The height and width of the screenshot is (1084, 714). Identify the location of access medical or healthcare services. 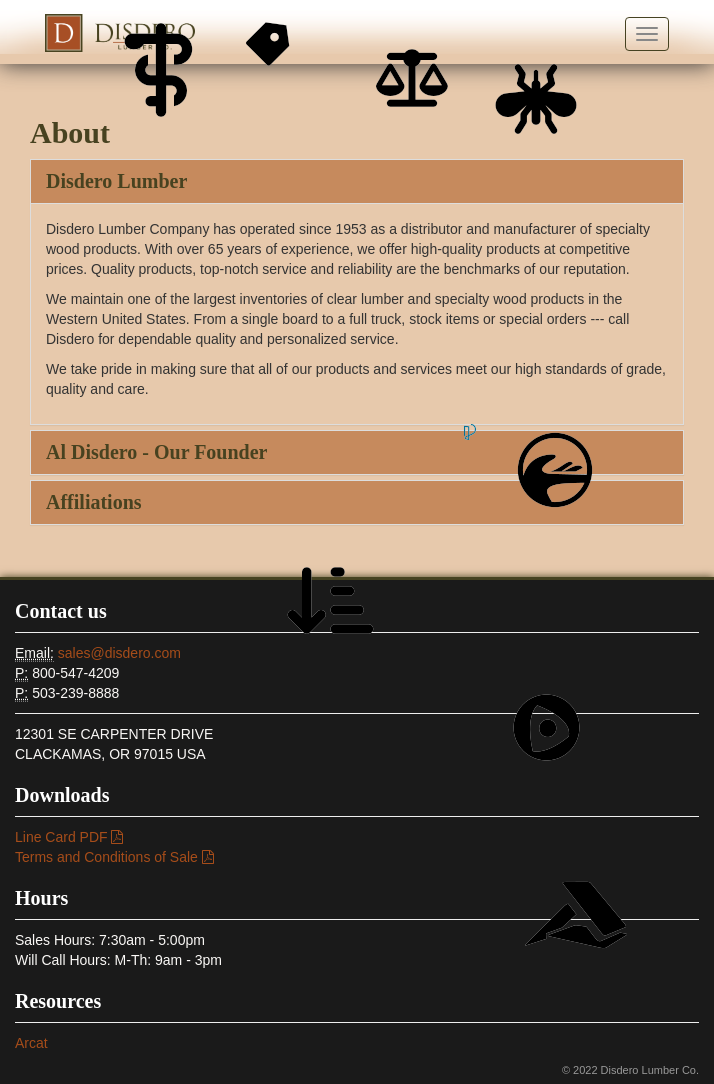
(161, 70).